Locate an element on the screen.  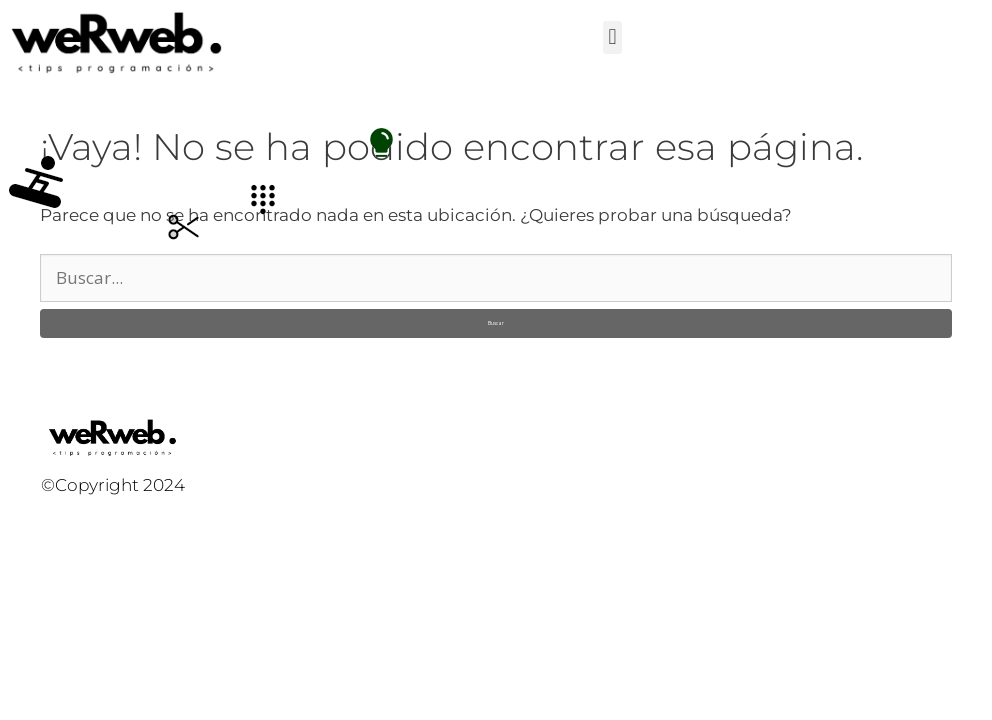
cut selected content is located at coordinates (183, 227).